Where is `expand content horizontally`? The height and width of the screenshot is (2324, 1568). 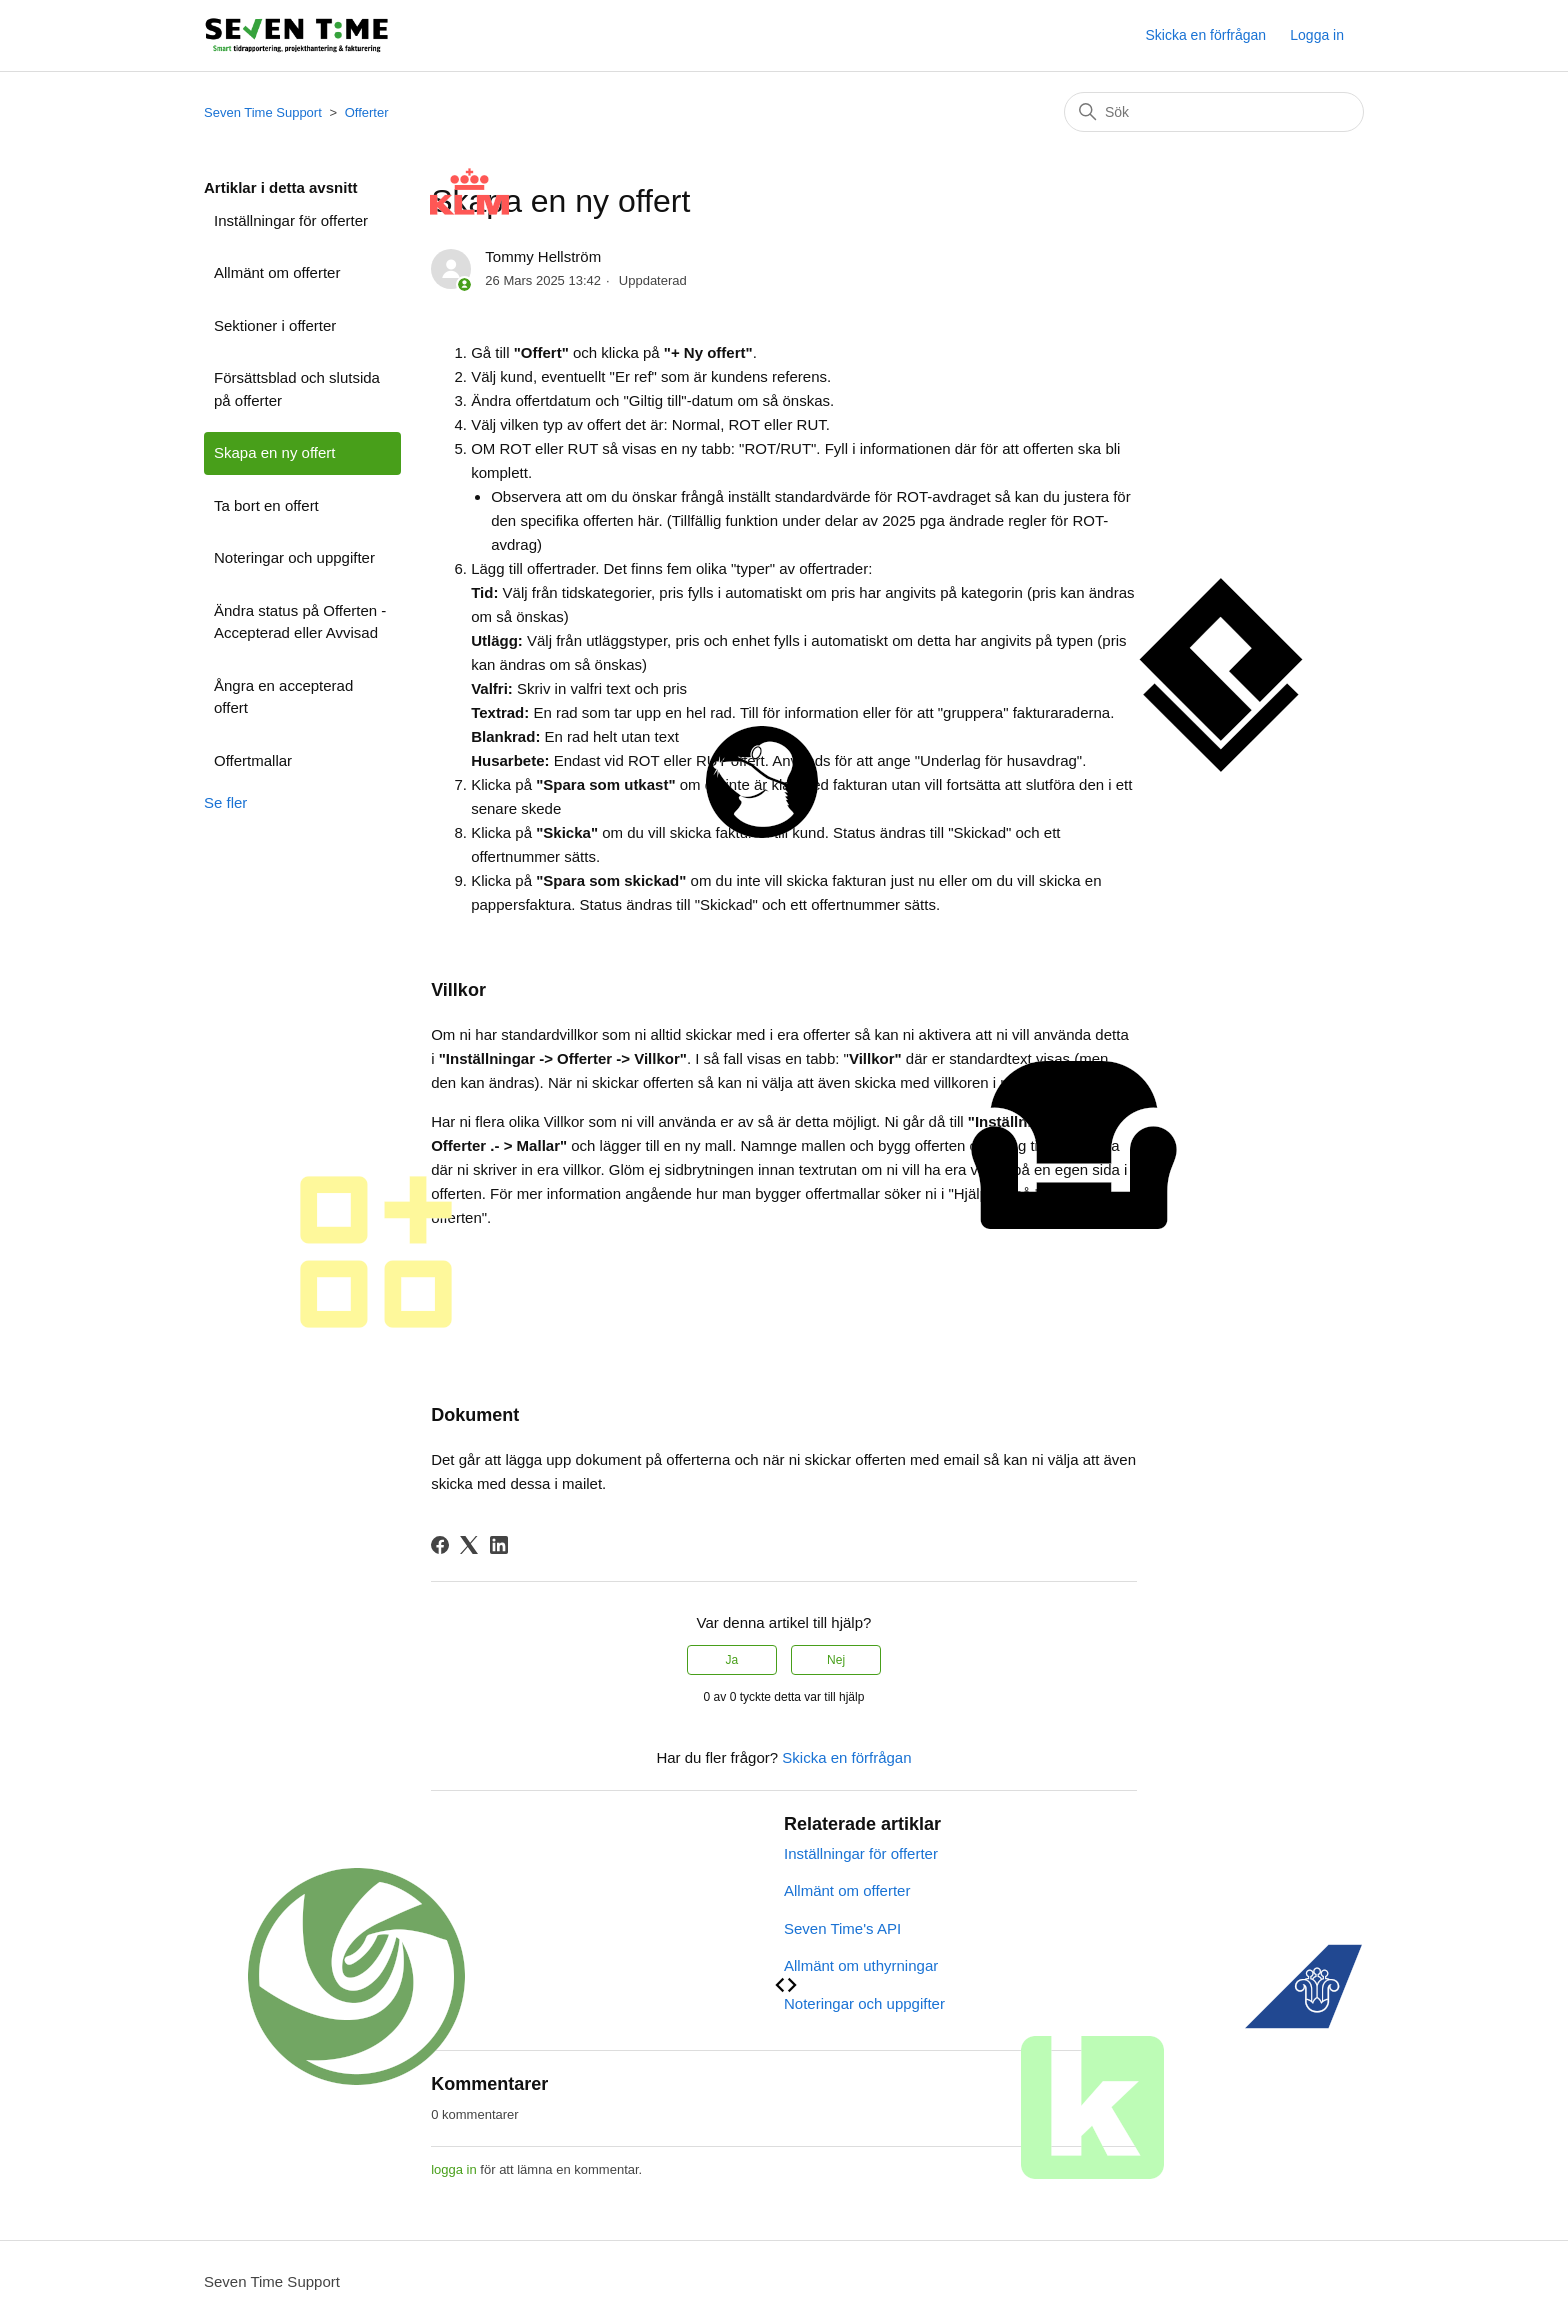
expand content horizontally is located at coordinates (786, 1985).